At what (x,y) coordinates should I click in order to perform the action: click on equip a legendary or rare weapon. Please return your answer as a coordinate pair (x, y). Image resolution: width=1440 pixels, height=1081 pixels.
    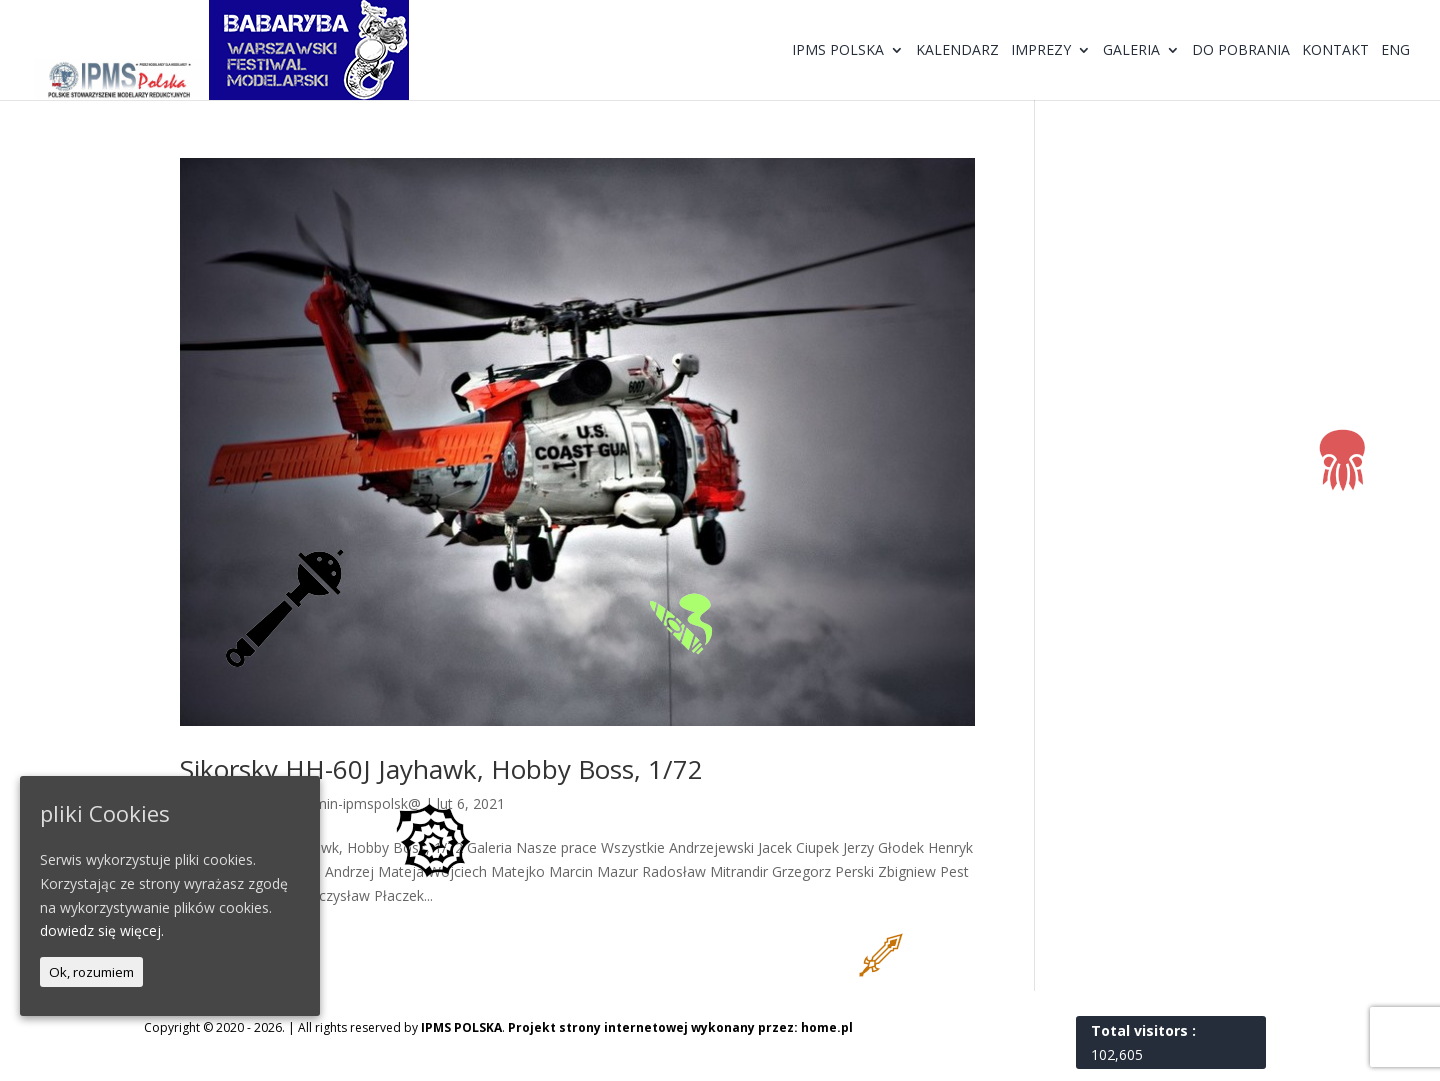
    Looking at the image, I should click on (881, 955).